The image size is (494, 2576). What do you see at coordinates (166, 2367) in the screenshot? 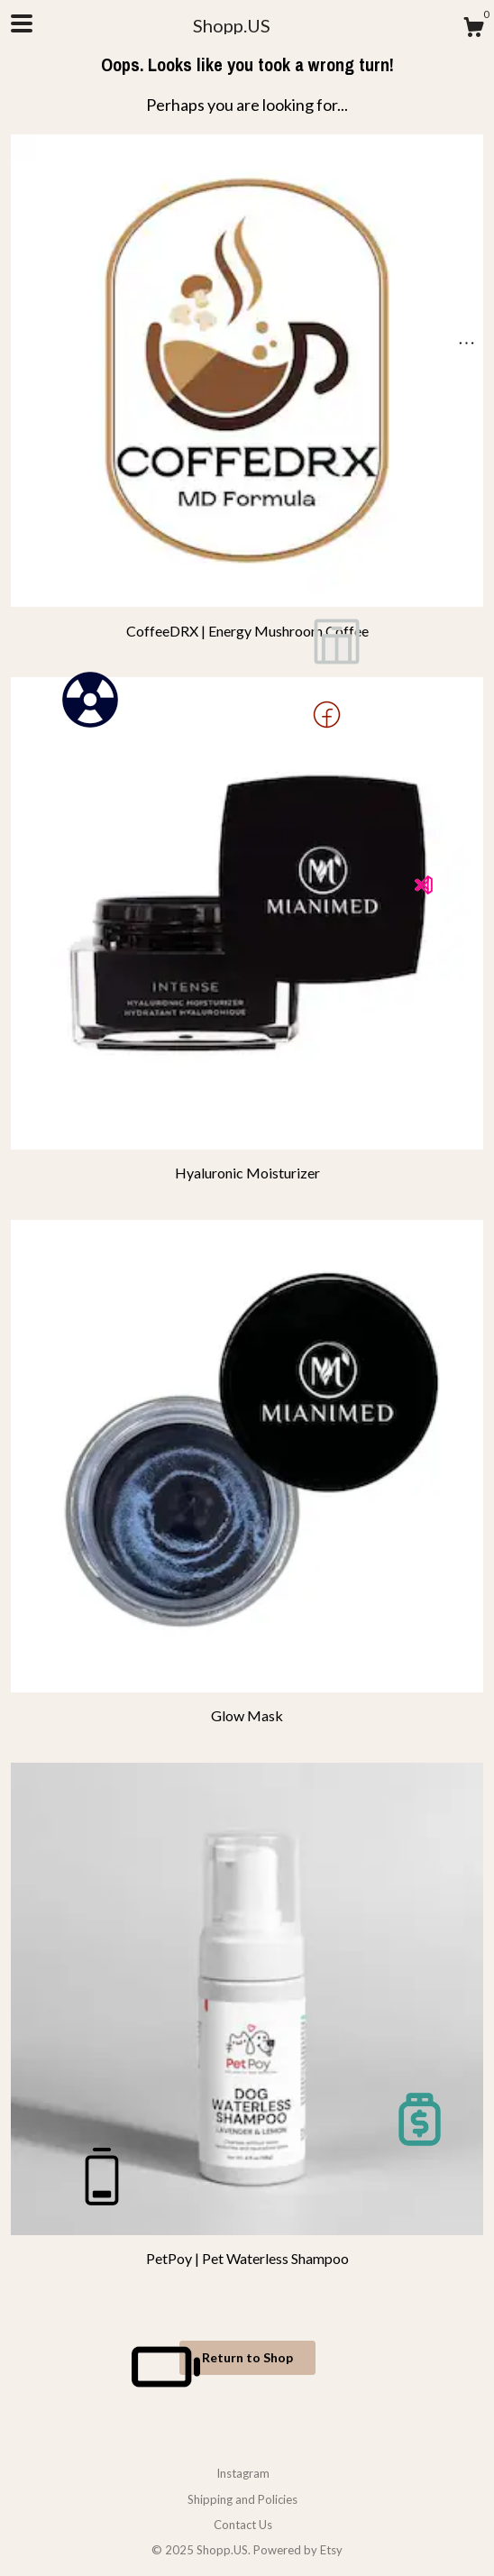
I see `indicates battery is completely drained` at bounding box center [166, 2367].